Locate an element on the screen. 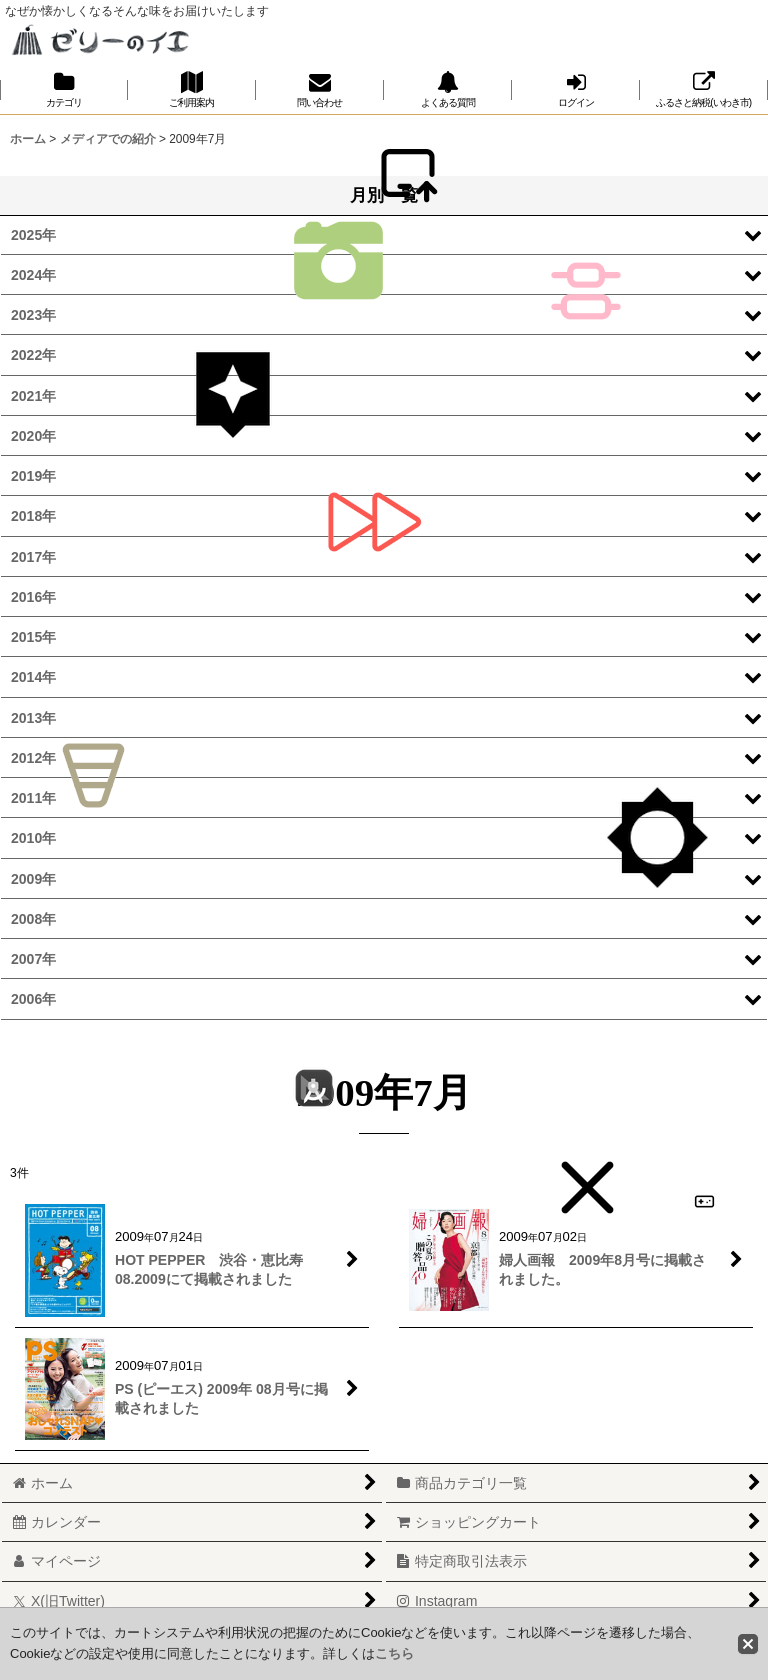 The width and height of the screenshot is (768, 1680). access AI assistant or smart help features is located at coordinates (233, 393).